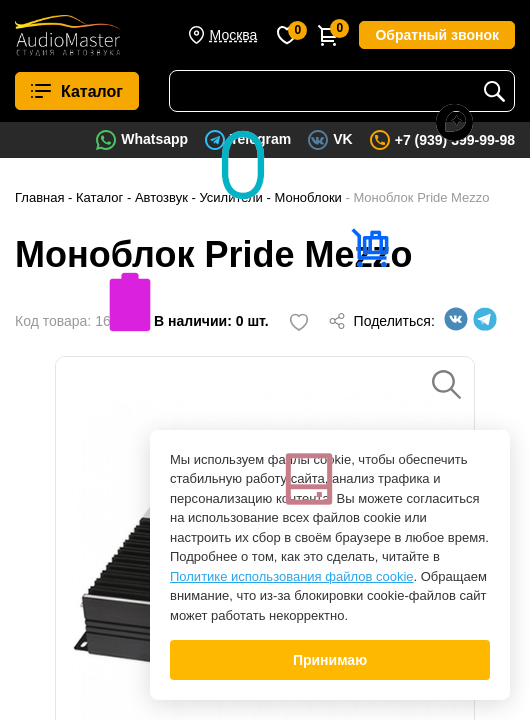  I want to click on indicates zero items or empty count, so click(243, 165).